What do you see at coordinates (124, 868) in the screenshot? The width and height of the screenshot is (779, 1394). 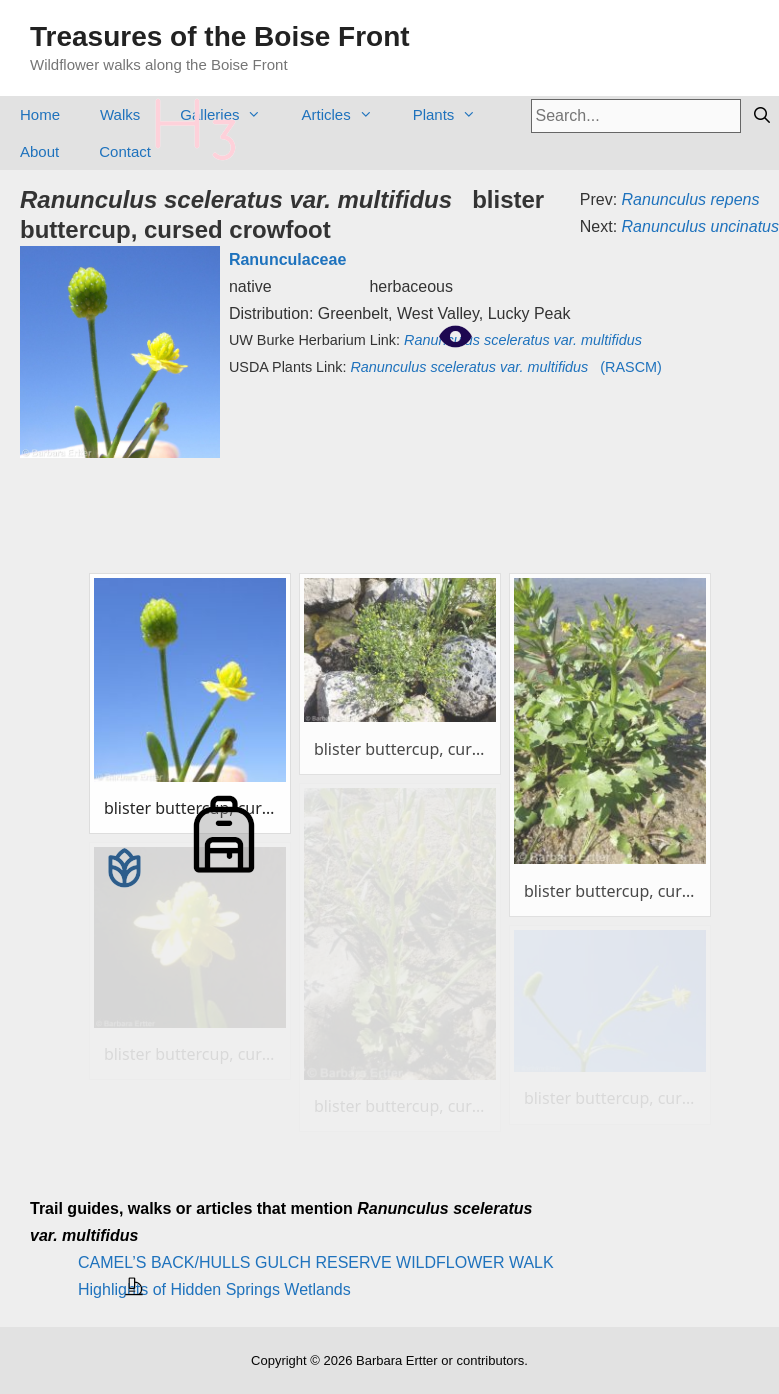 I see `indicates grain or wheat-based ingredients` at bounding box center [124, 868].